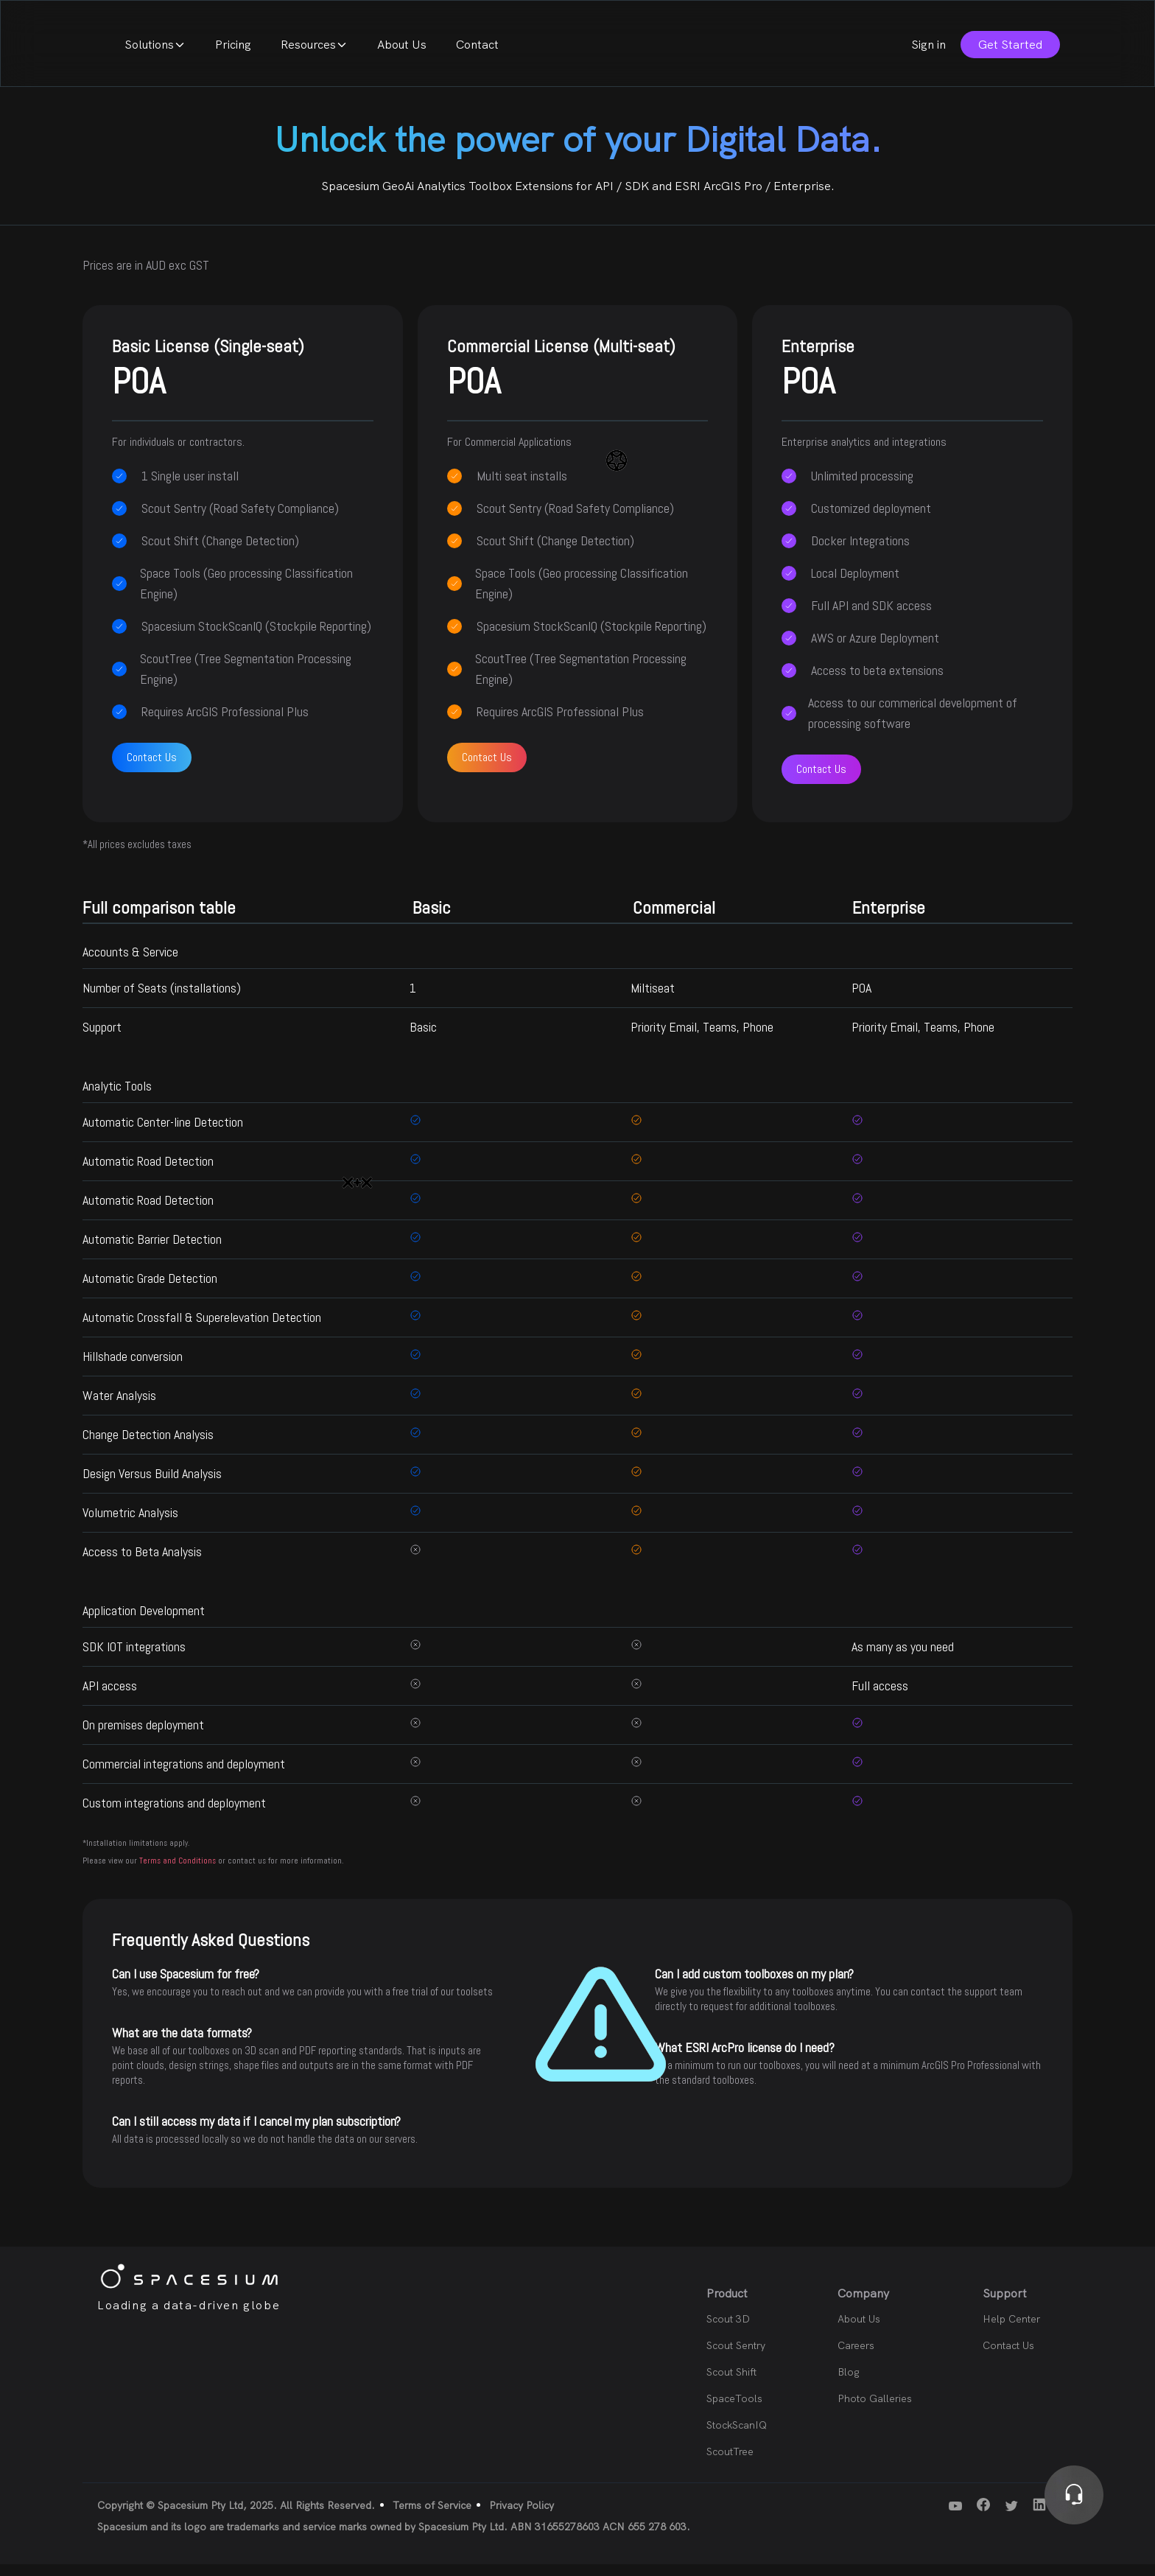 Image resolution: width=1155 pixels, height=2576 pixels. I want to click on warning or caution indicator, so click(600, 2028).